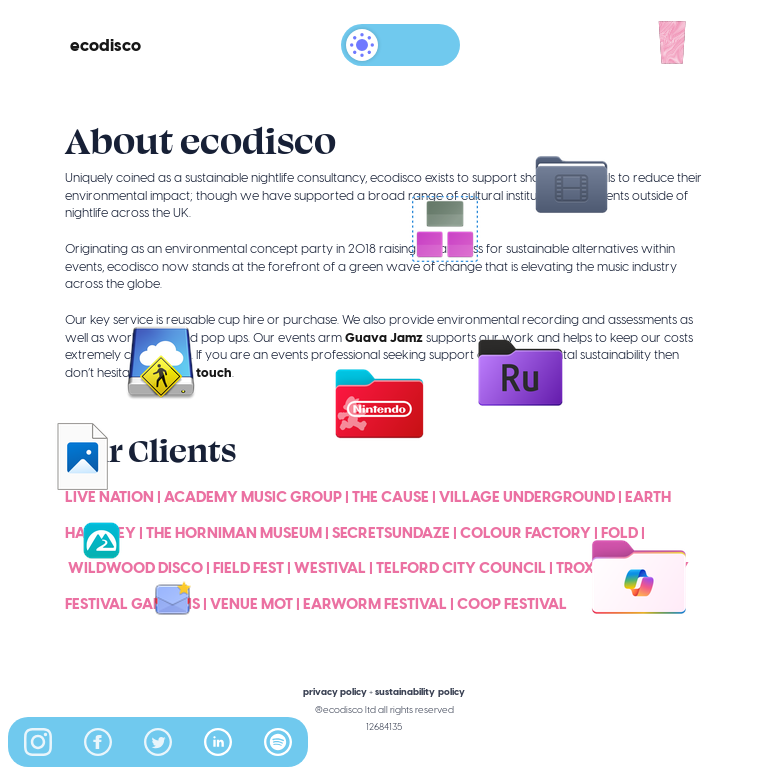 The image size is (768, 775). Describe the element at coordinates (101, 540) in the screenshot. I see `launch Two Point Hospital game` at that location.